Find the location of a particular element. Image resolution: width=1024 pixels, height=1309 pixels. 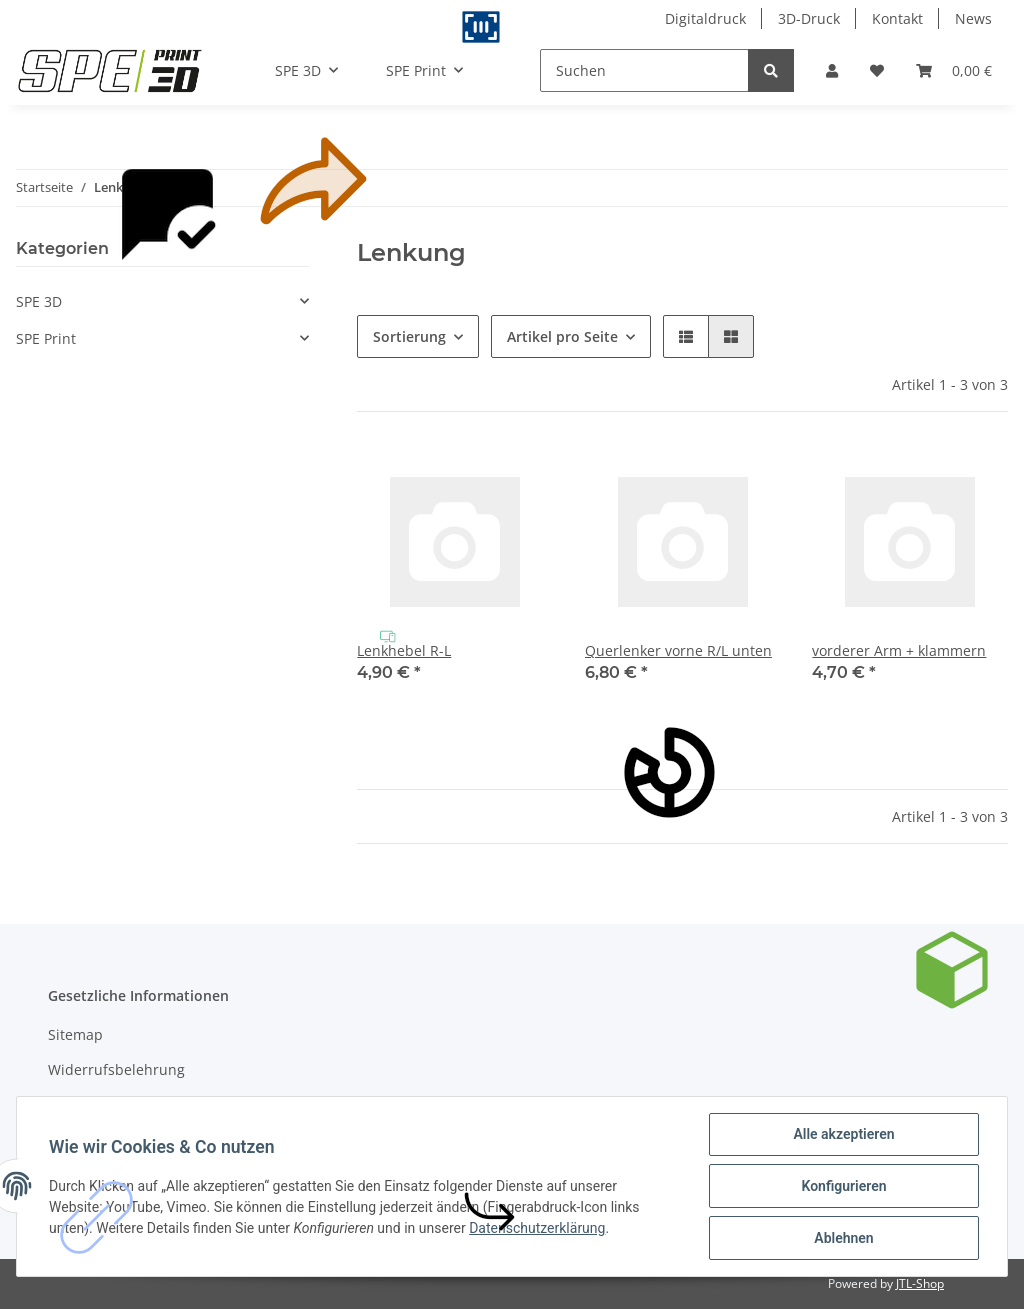

share this content is located at coordinates (313, 186).